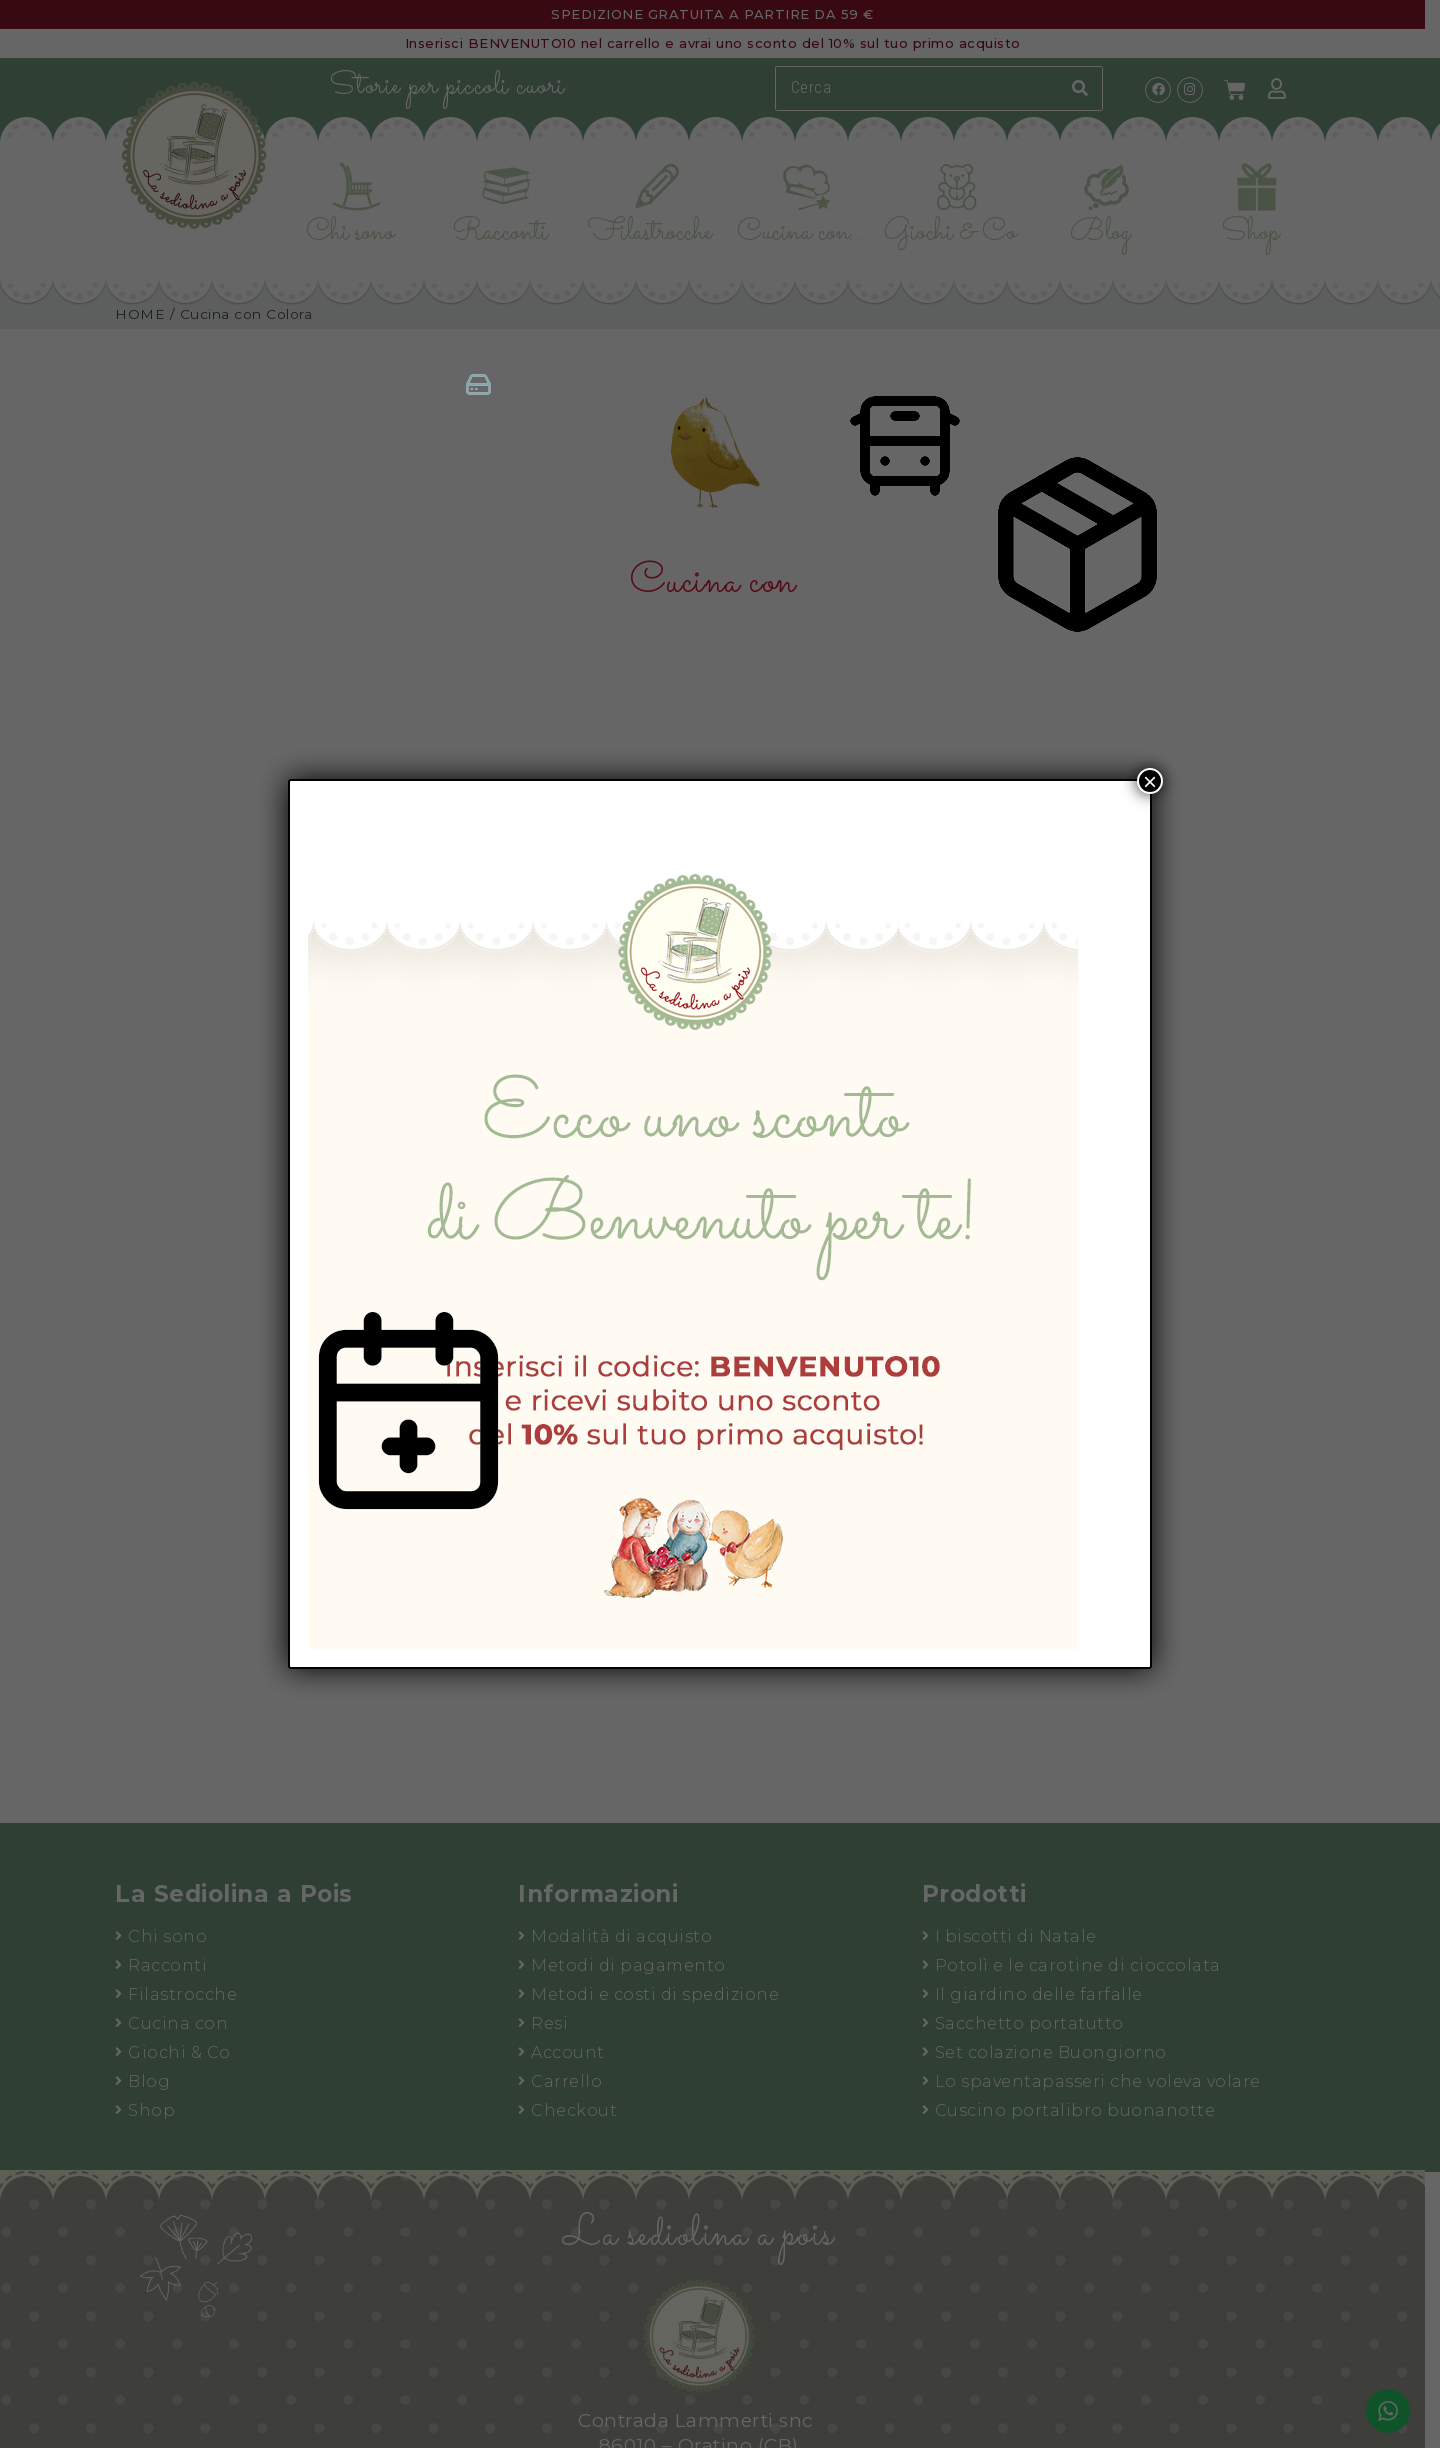 Image resolution: width=1440 pixels, height=2448 pixels. Describe the element at coordinates (478, 384) in the screenshot. I see `access local storage or drive` at that location.